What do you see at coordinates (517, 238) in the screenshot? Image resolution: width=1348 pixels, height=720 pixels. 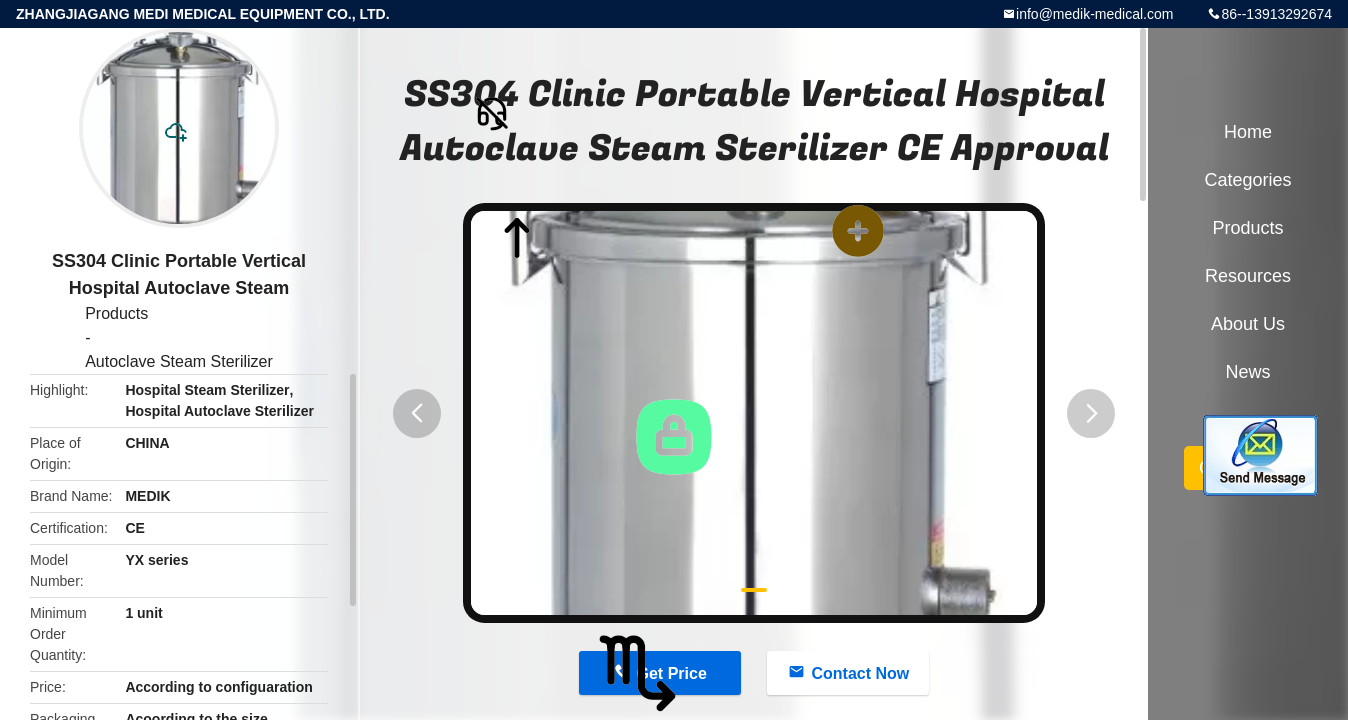 I see `move item up in a list` at bounding box center [517, 238].